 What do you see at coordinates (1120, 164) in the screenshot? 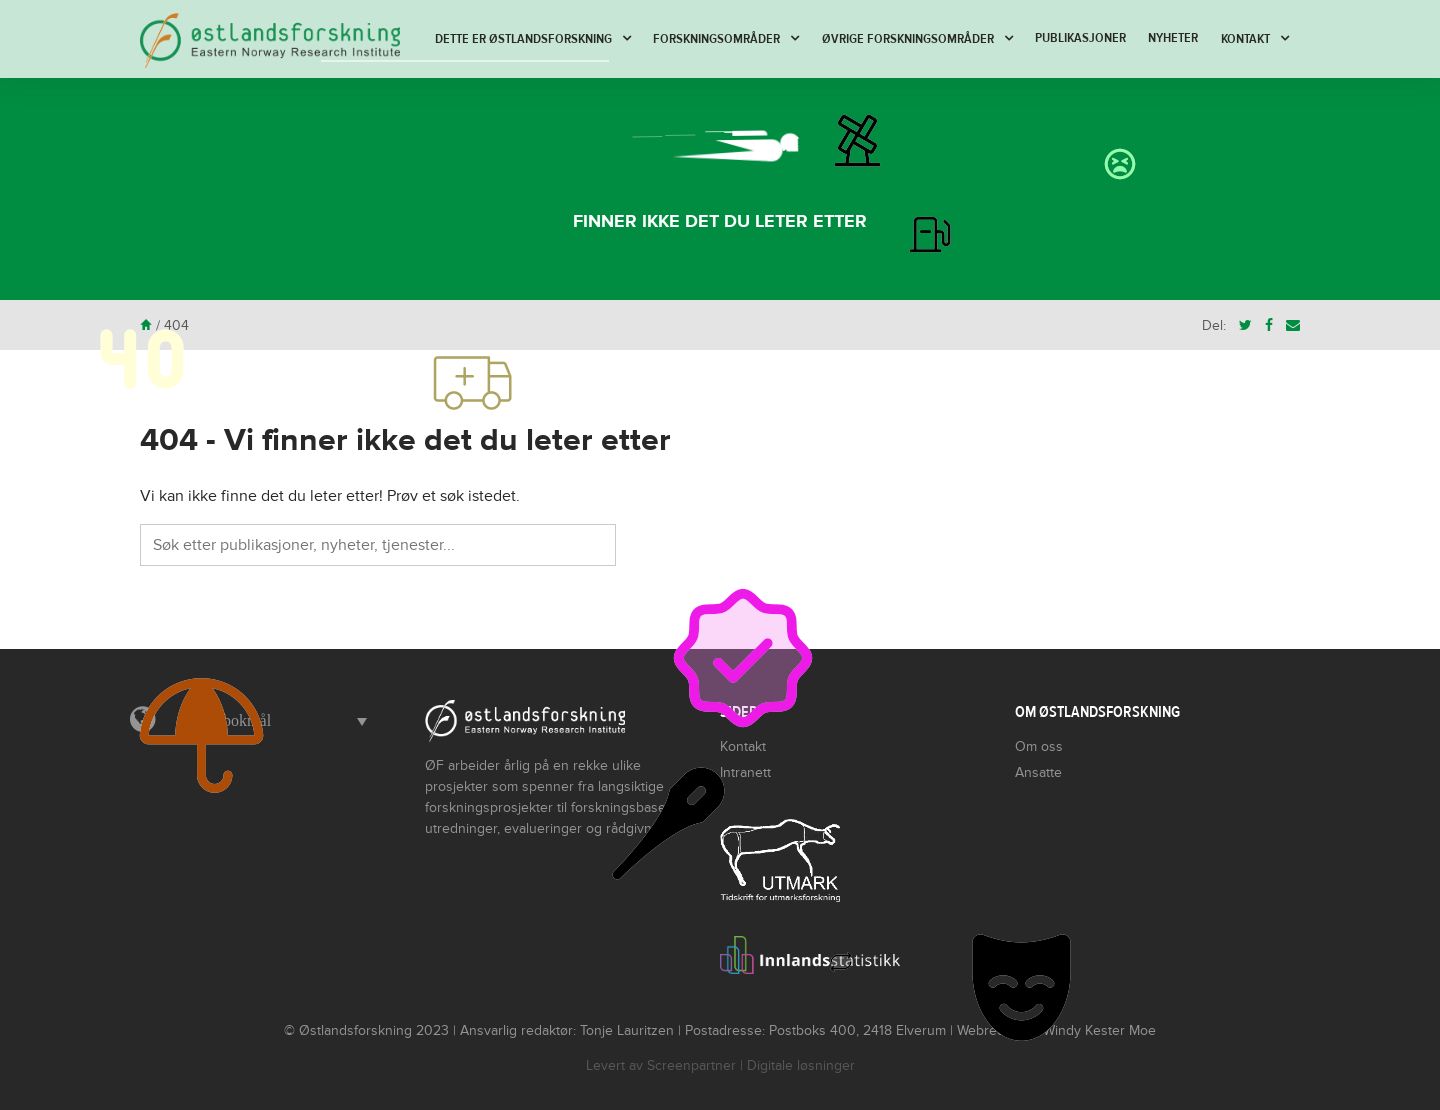
I see `indicates user fatigue or exhaustion status` at bounding box center [1120, 164].